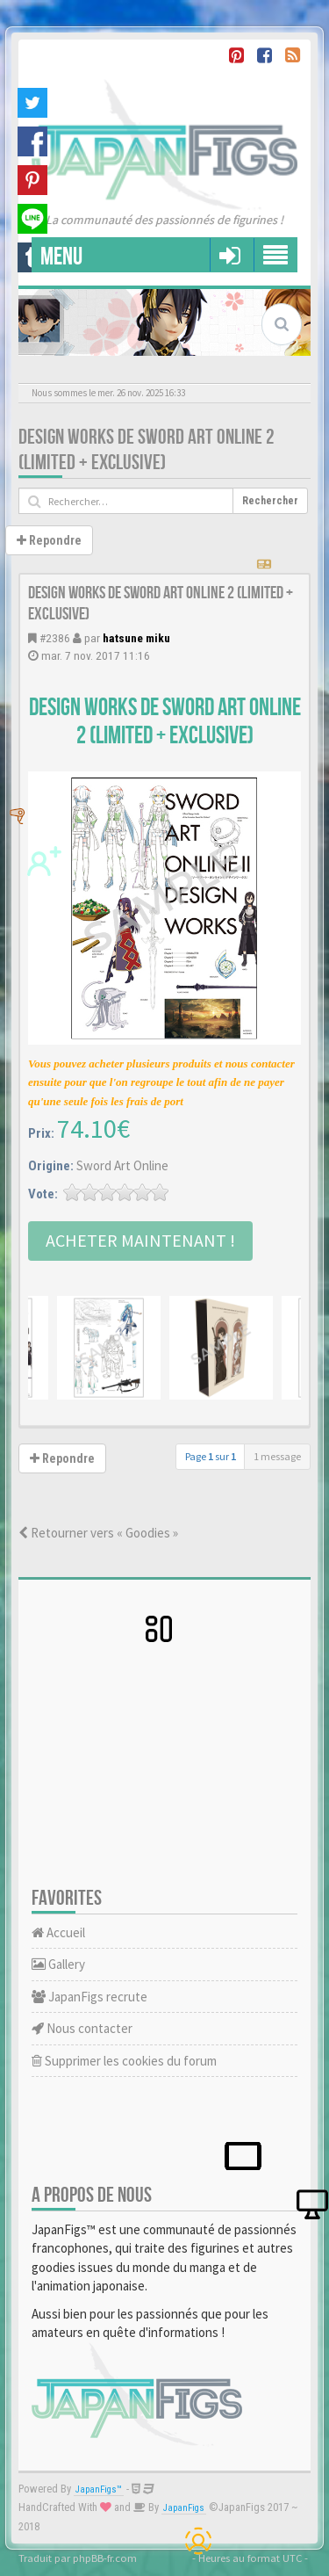 This screenshot has height=2576, width=329. What do you see at coordinates (243, 2156) in the screenshot?
I see `crop image to landscape orientation` at bounding box center [243, 2156].